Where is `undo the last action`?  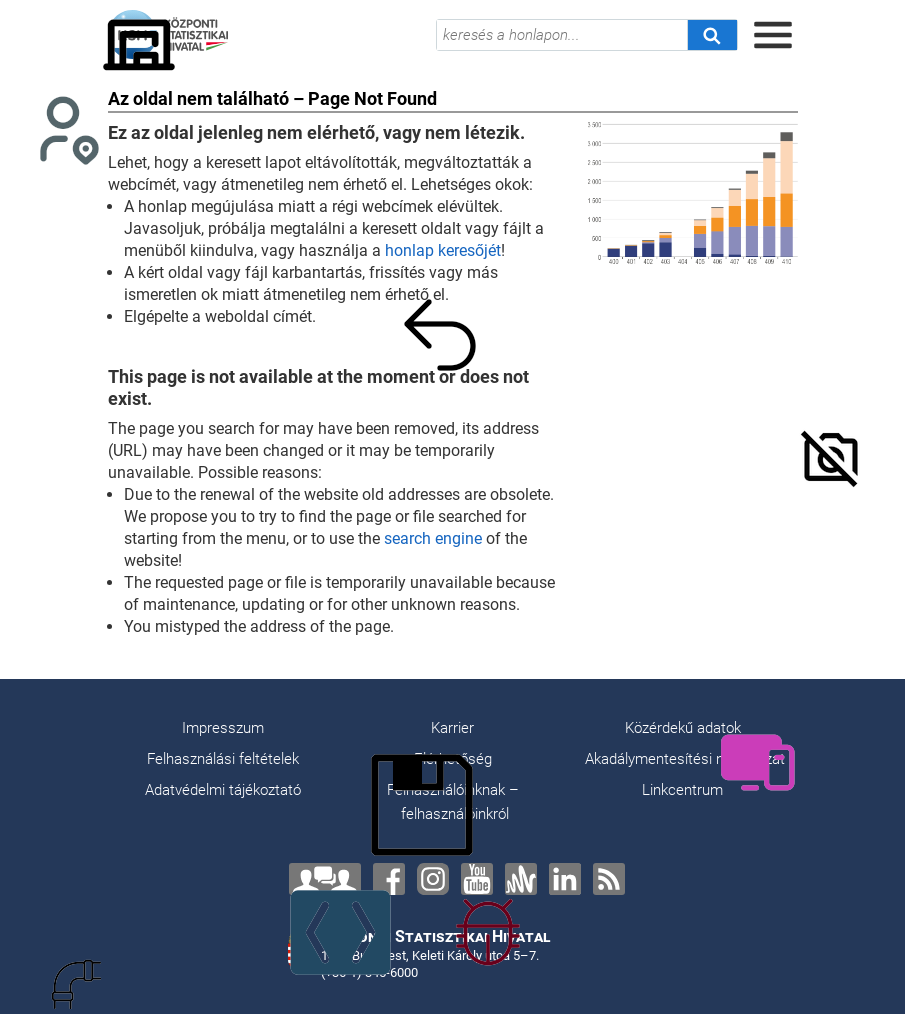
undo the last action is located at coordinates (440, 335).